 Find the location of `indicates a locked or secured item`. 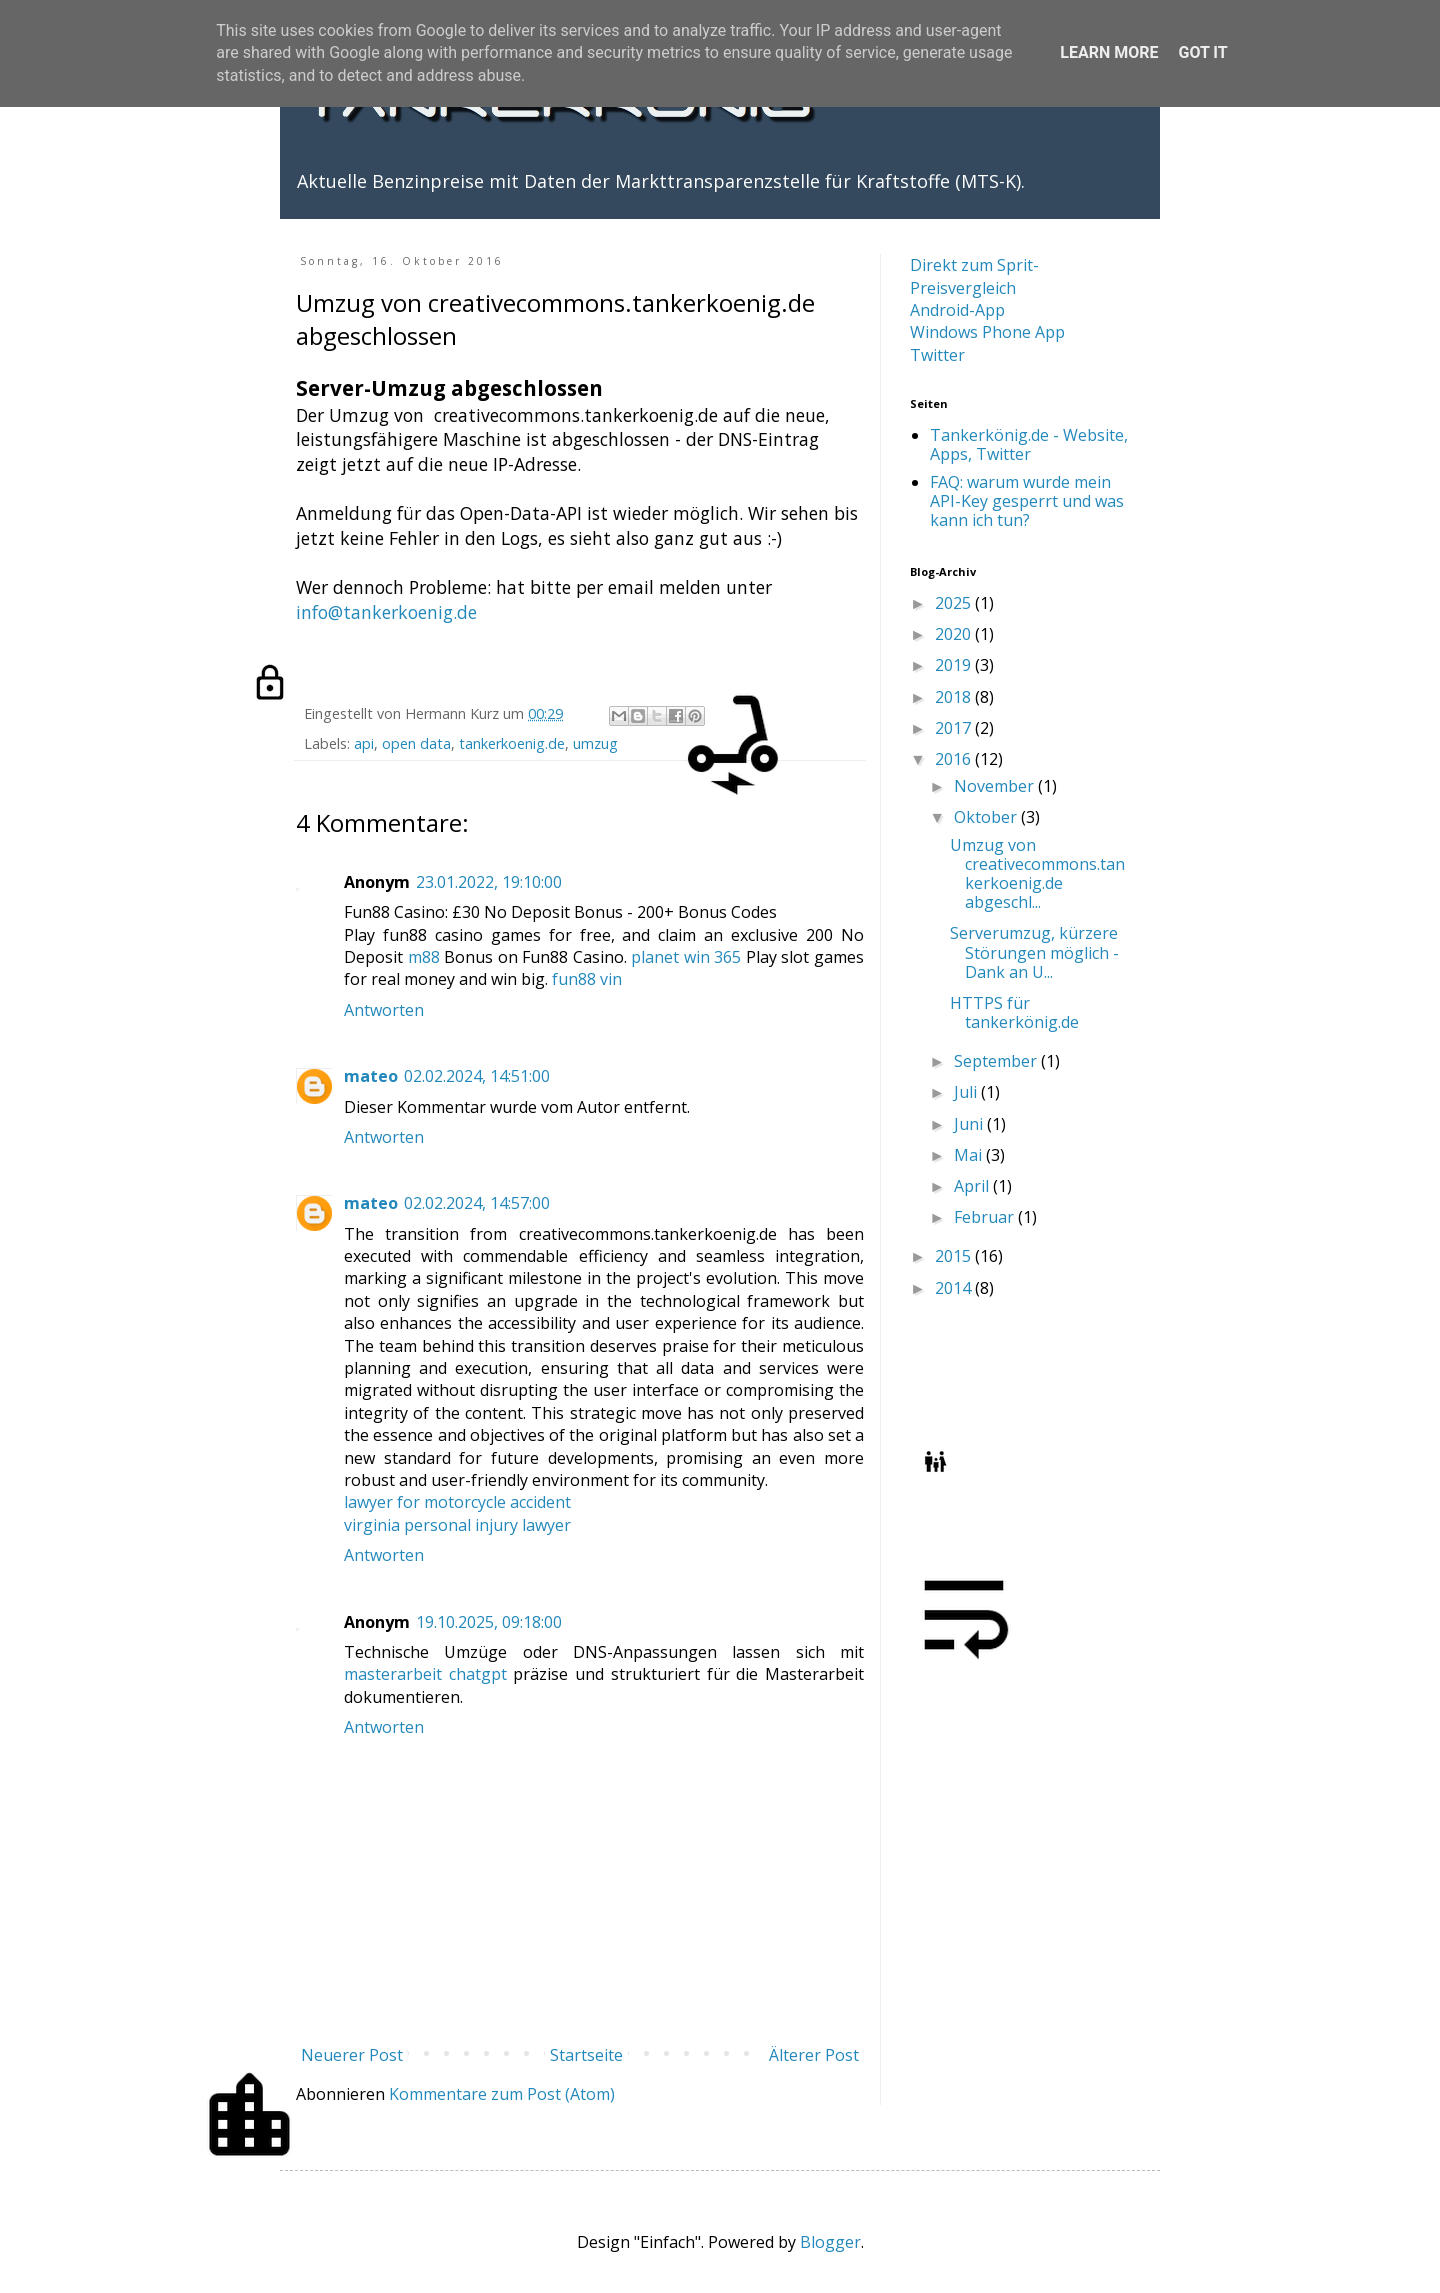

indicates a locked or secured item is located at coordinates (270, 683).